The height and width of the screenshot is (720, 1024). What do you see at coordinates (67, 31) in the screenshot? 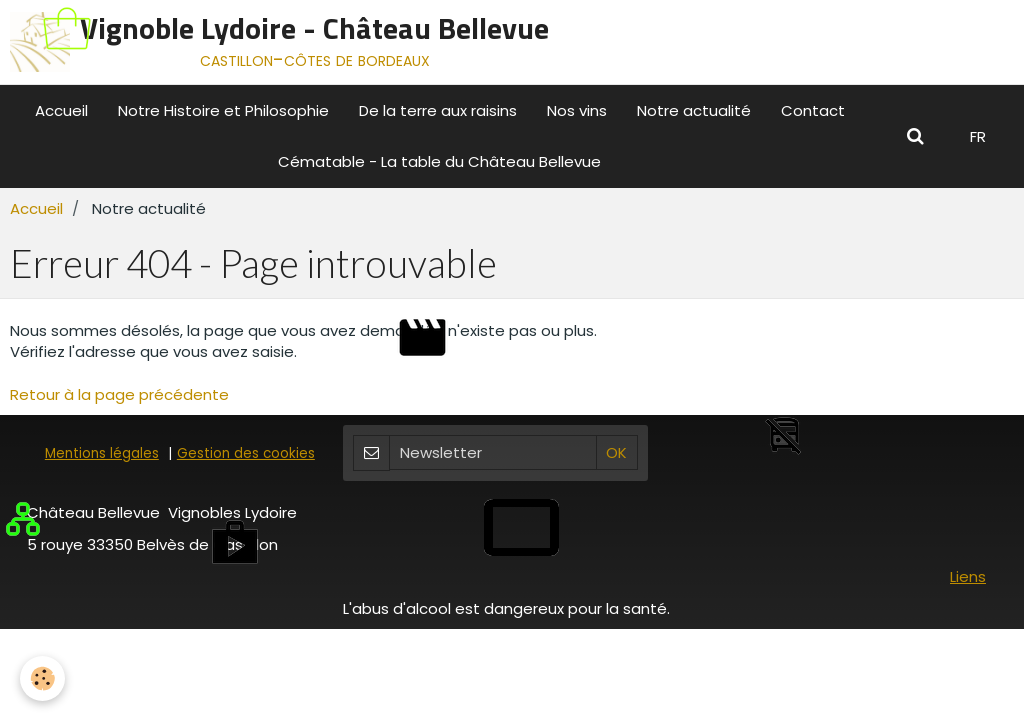
I see `view your shopping bag` at bounding box center [67, 31].